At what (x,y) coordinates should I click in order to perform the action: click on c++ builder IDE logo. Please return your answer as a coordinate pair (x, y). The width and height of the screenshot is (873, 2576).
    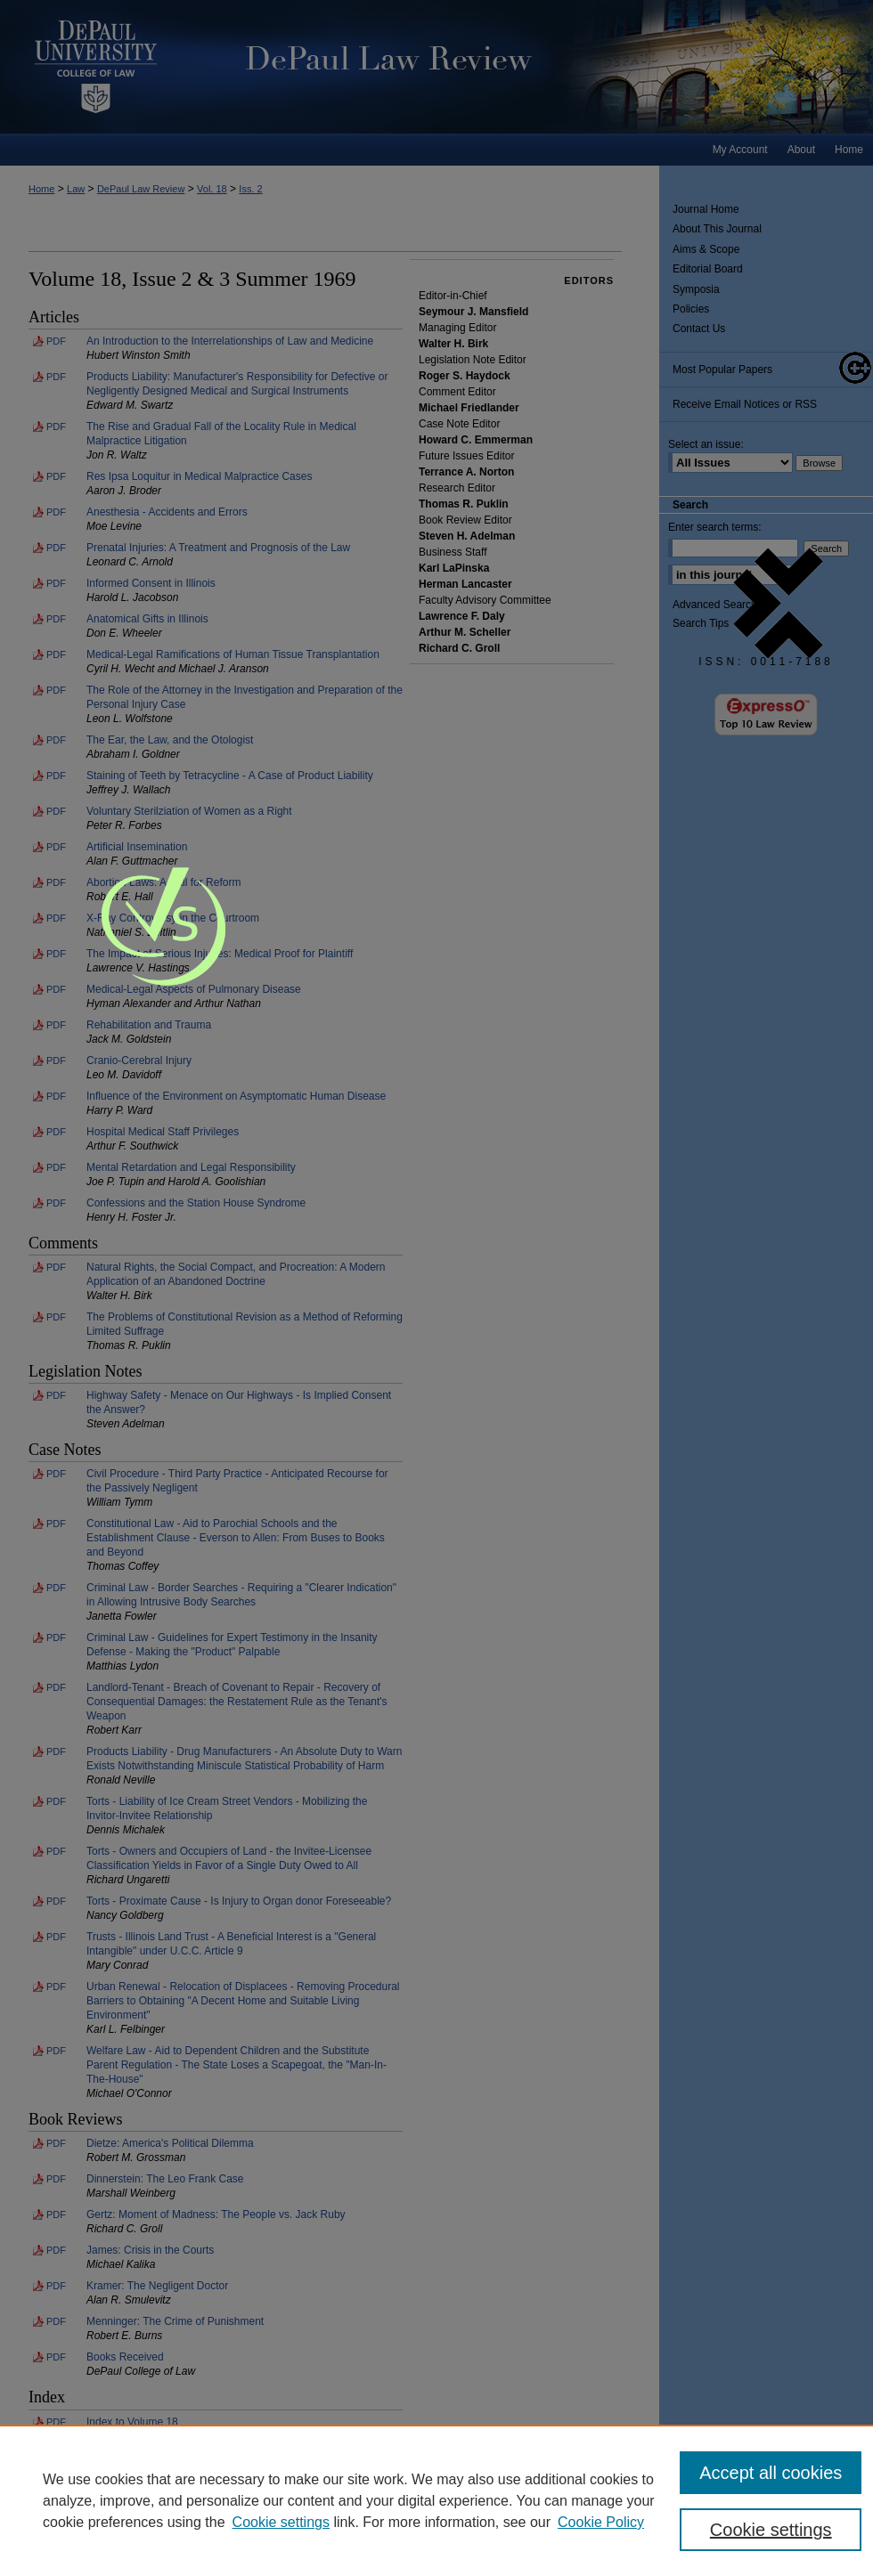
    Looking at the image, I should click on (855, 368).